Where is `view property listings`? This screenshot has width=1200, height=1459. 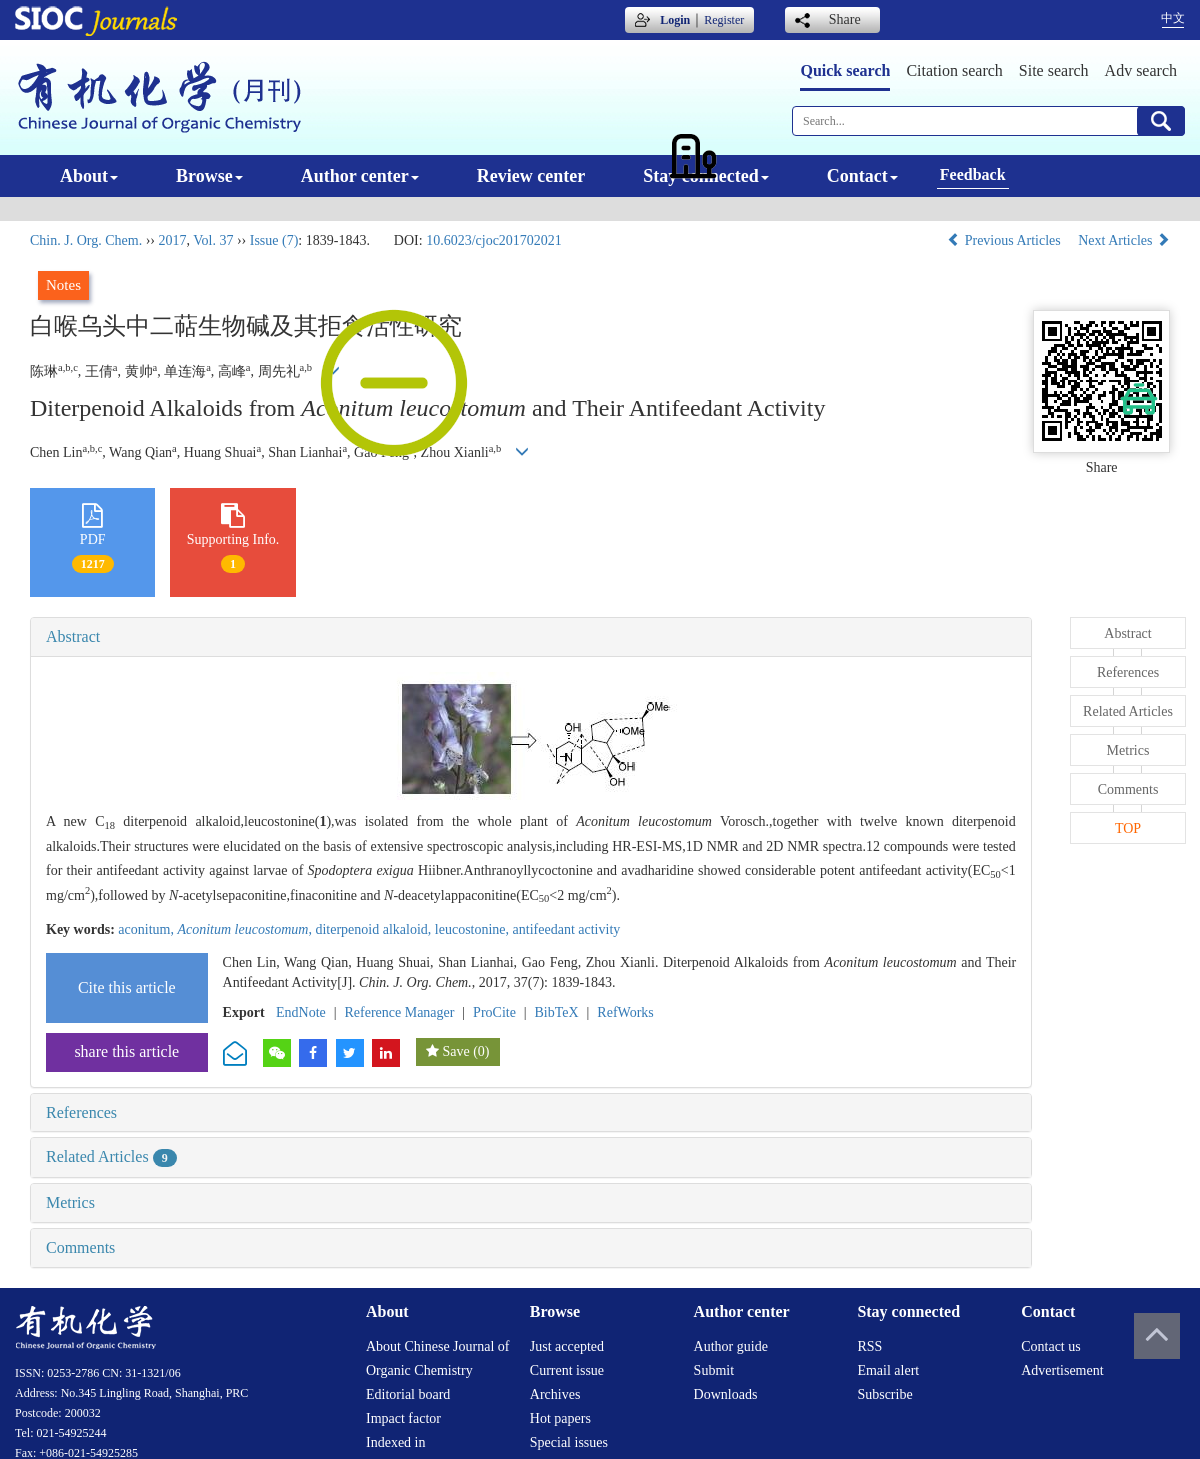 view property listings is located at coordinates (693, 155).